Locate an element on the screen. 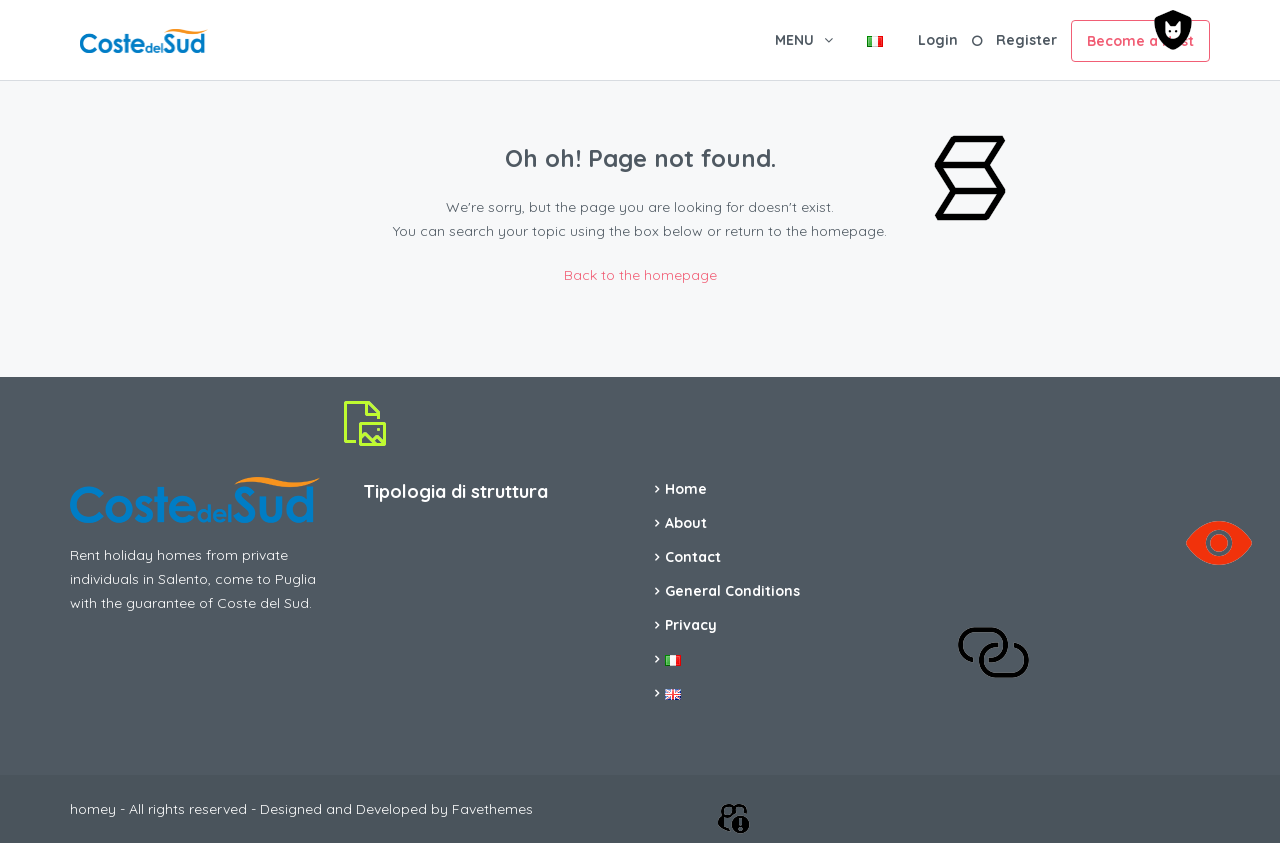 This screenshot has height=843, width=1280. view source map or code mapping is located at coordinates (970, 178).